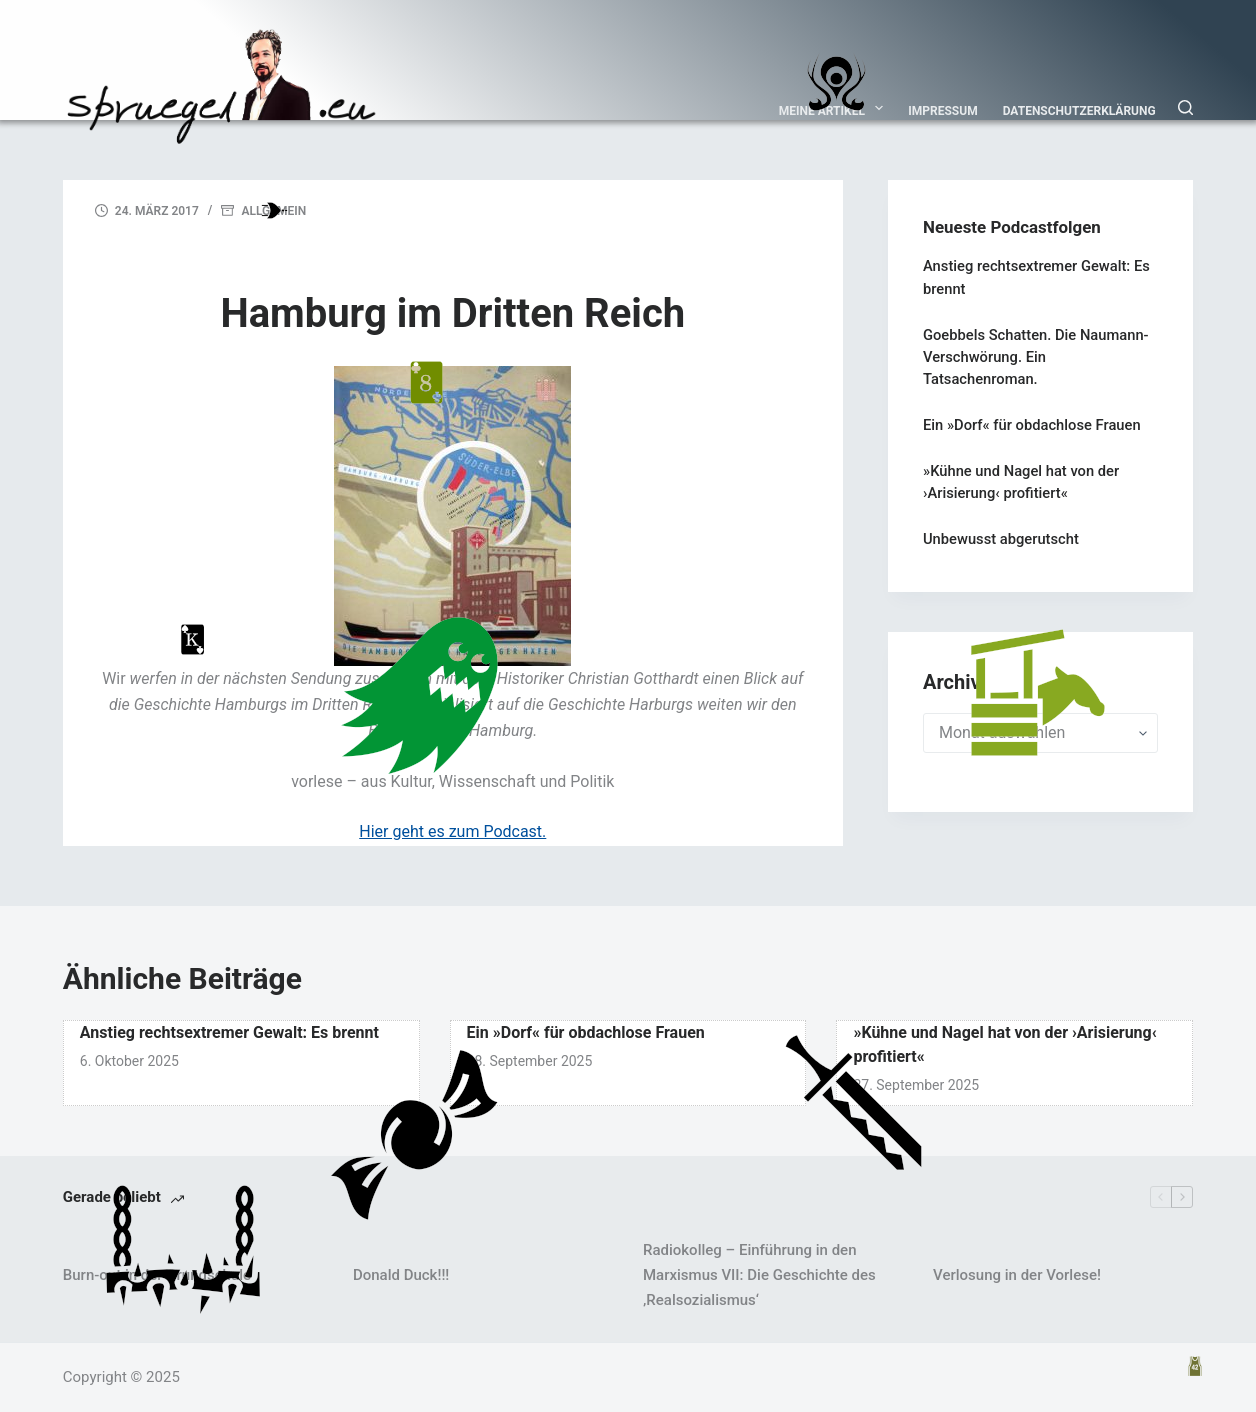 The image size is (1256, 1412). Describe the element at coordinates (836, 81) in the screenshot. I see `decorative emblem or crest for a fantasy game guild` at that location.